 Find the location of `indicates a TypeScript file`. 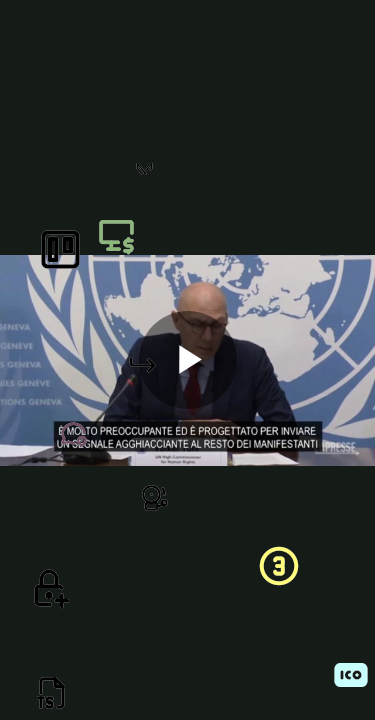

indicates a TypeScript file is located at coordinates (52, 693).